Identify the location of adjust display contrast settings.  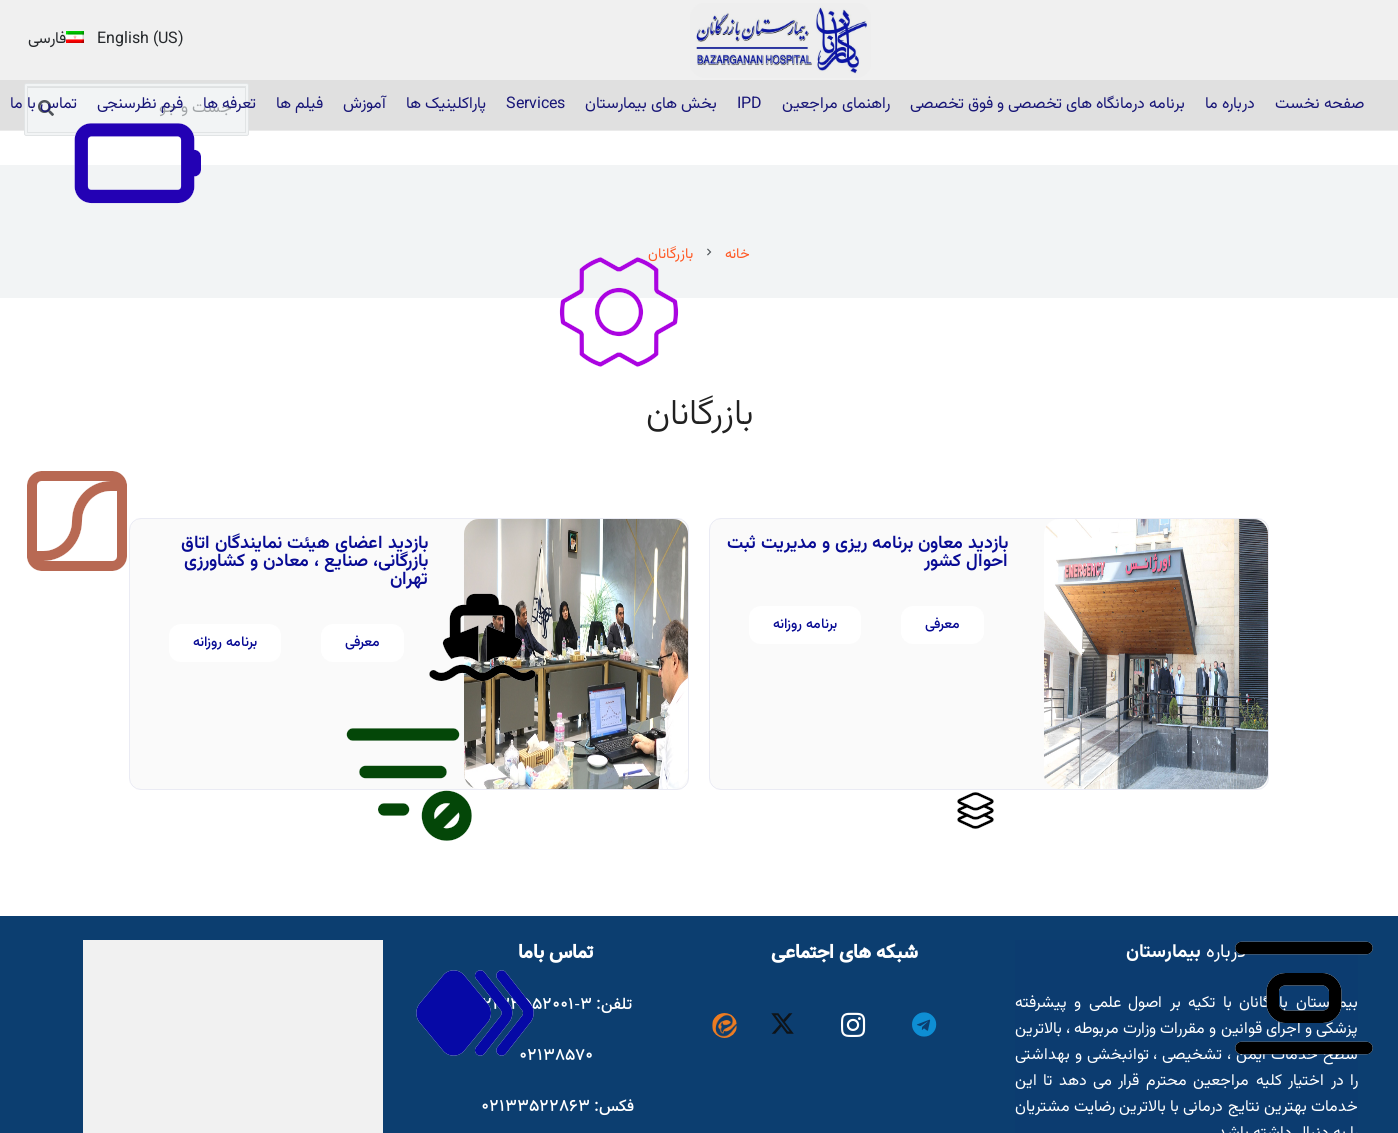
(77, 521).